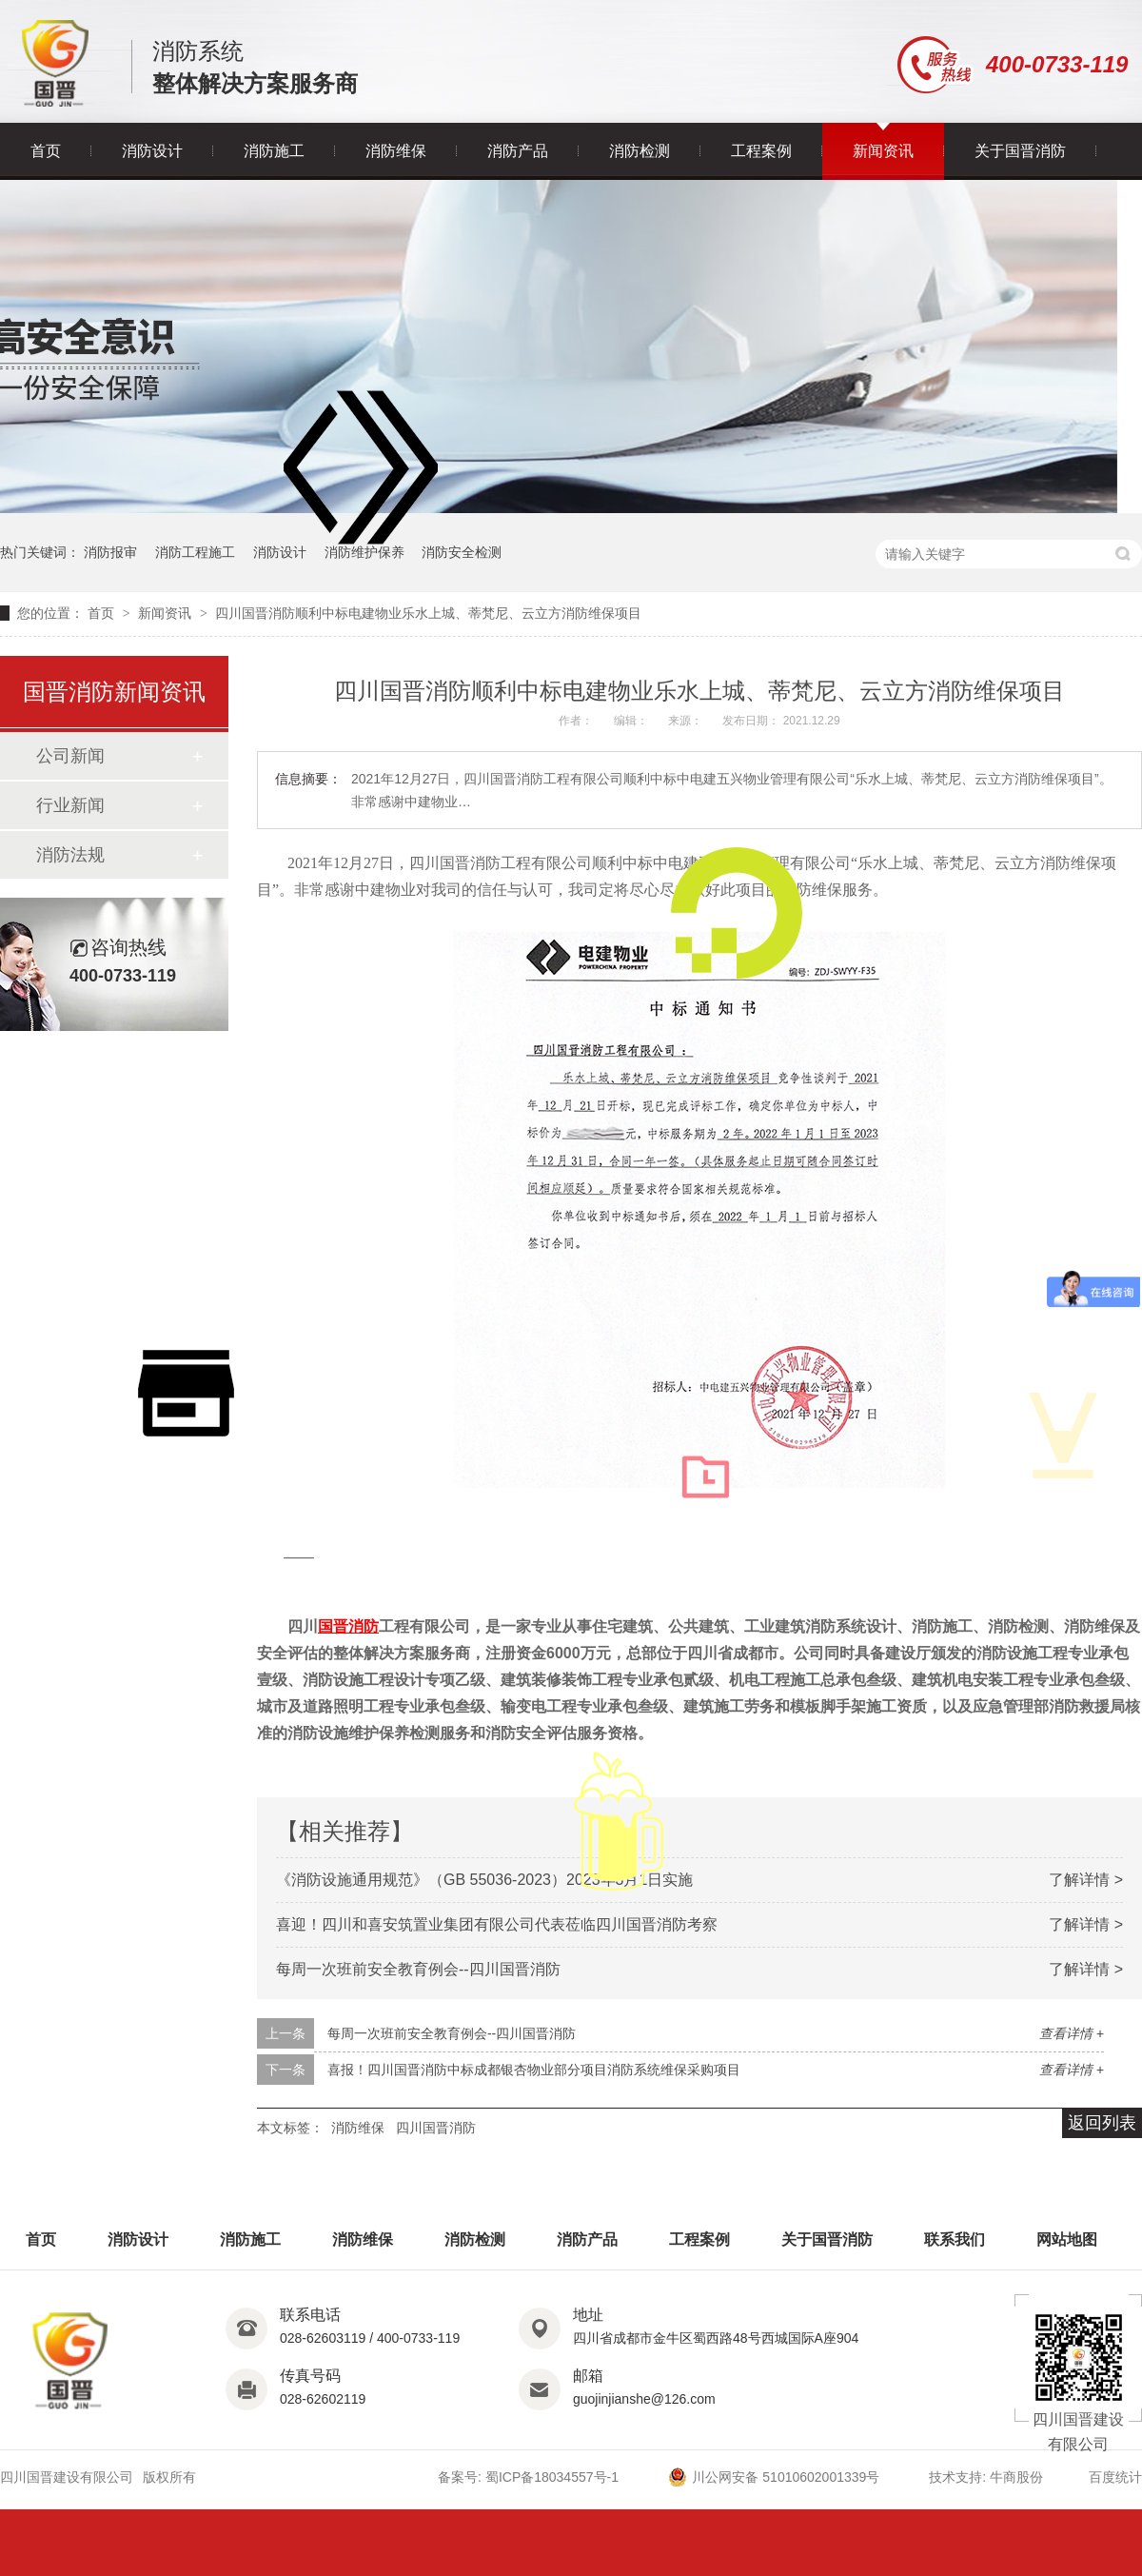 Image resolution: width=1142 pixels, height=2576 pixels. Describe the element at coordinates (619, 1821) in the screenshot. I see `link to homebrew package manager website` at that location.